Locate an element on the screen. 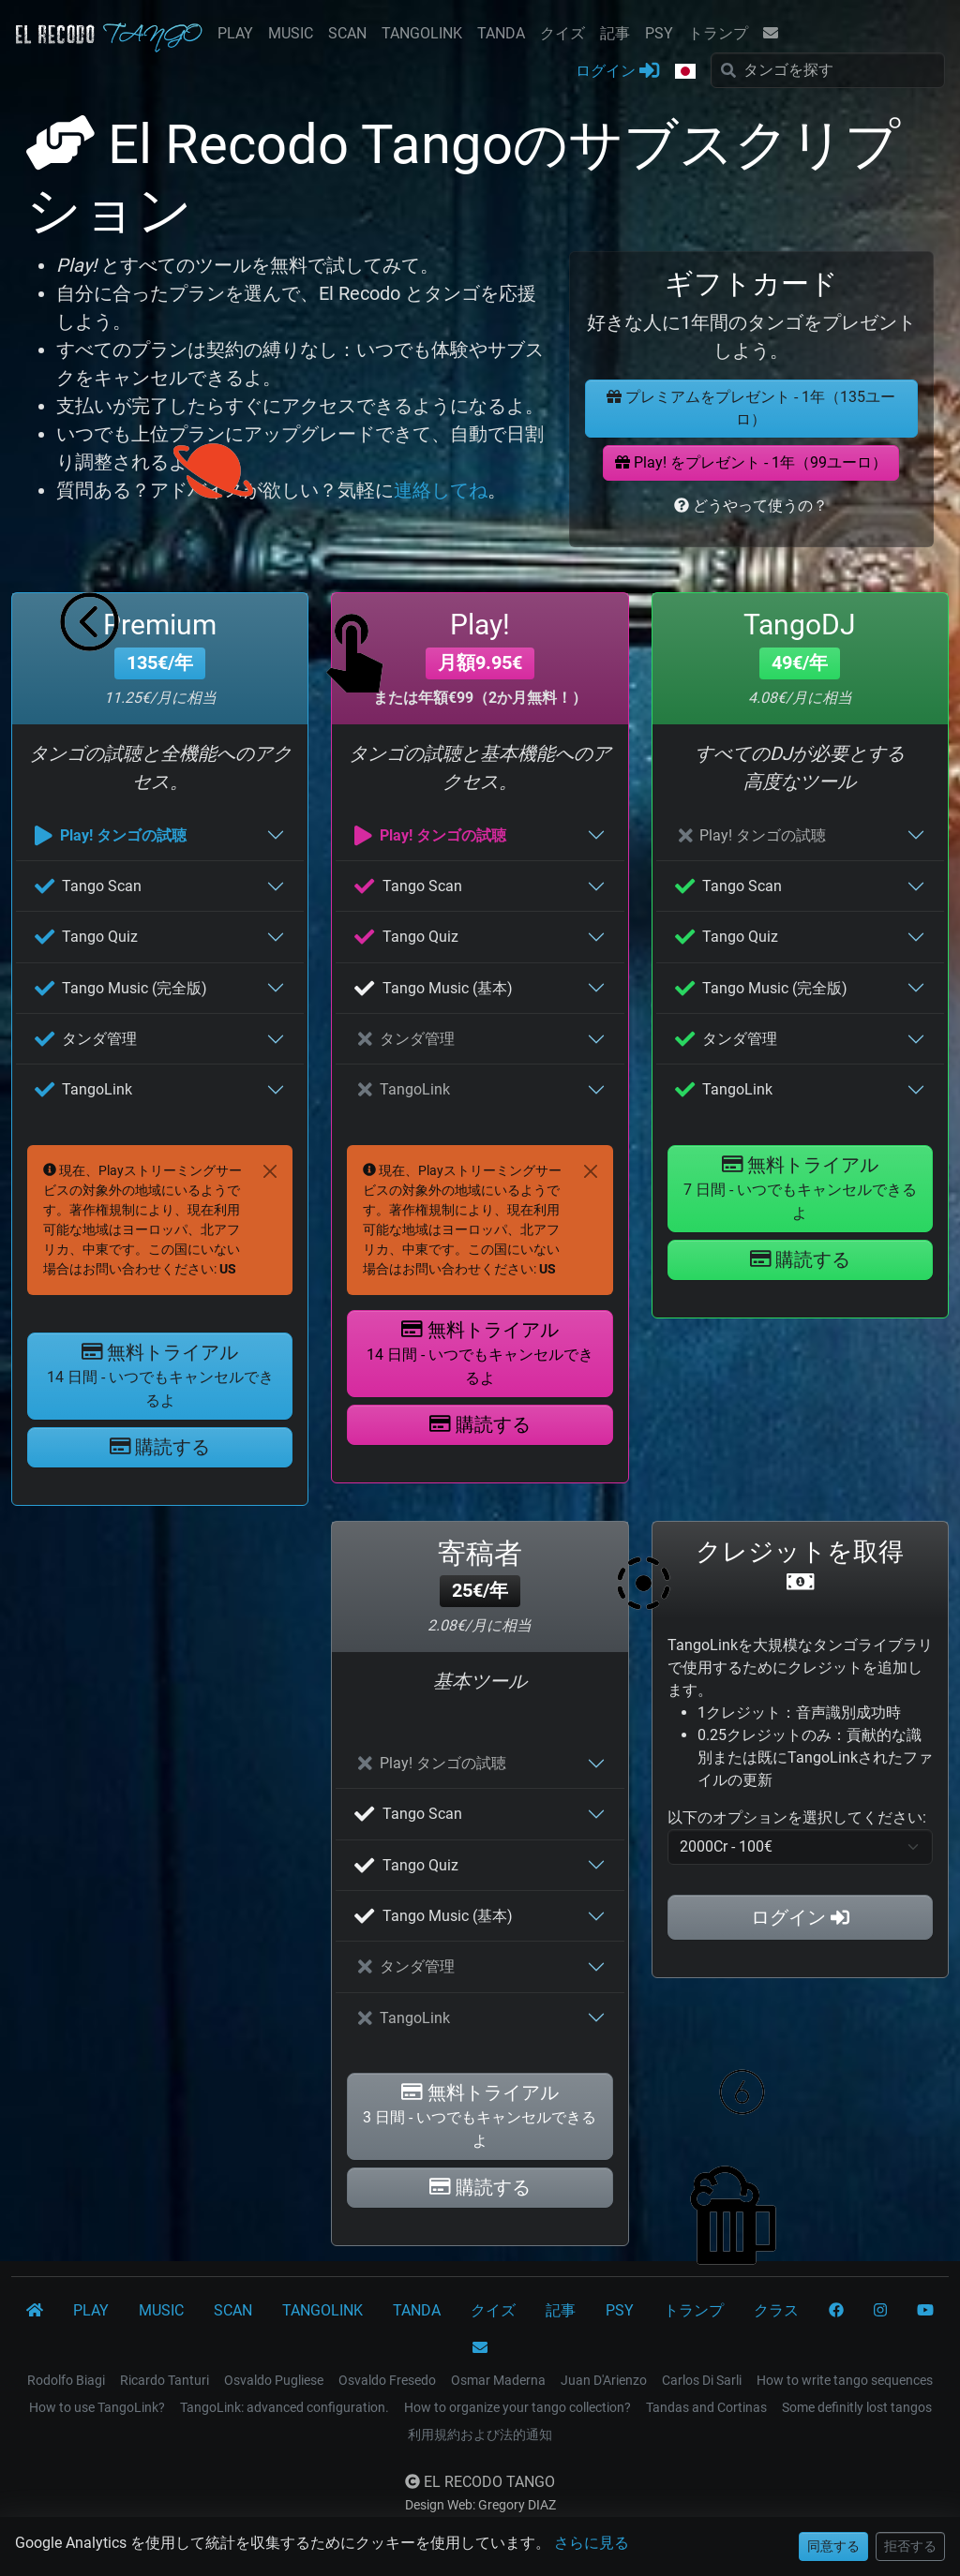 This screenshot has width=960, height=2576. apply tilt-shift blur effect to photo is located at coordinates (643, 1583).